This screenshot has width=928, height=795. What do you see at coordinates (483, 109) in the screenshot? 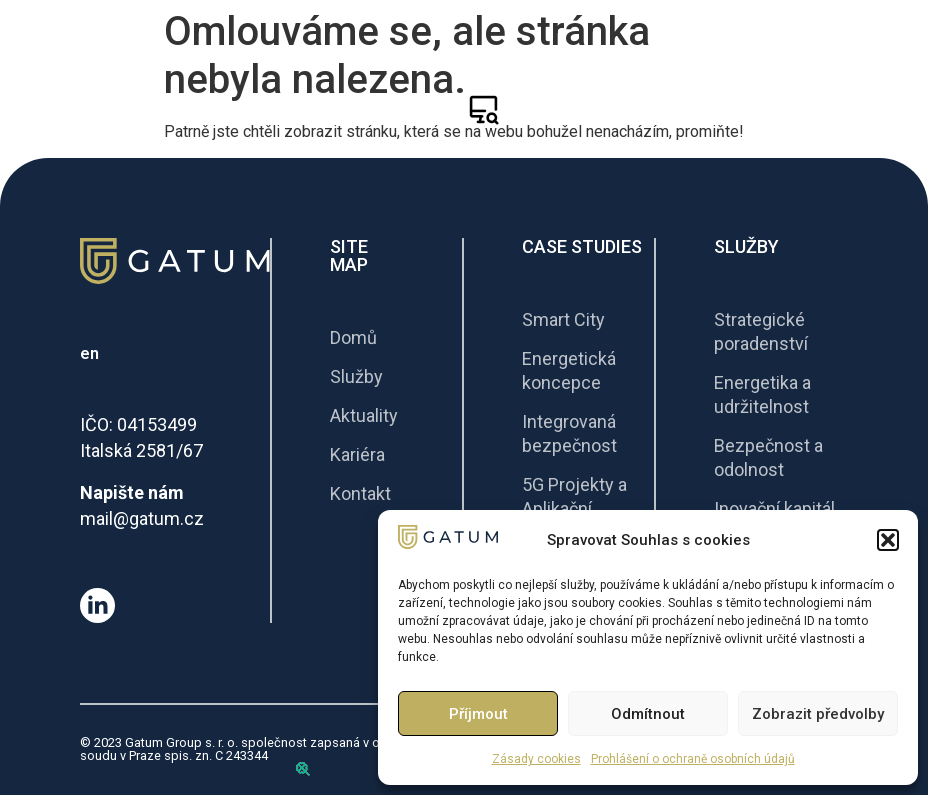
I see `search for connected devices on your network` at bounding box center [483, 109].